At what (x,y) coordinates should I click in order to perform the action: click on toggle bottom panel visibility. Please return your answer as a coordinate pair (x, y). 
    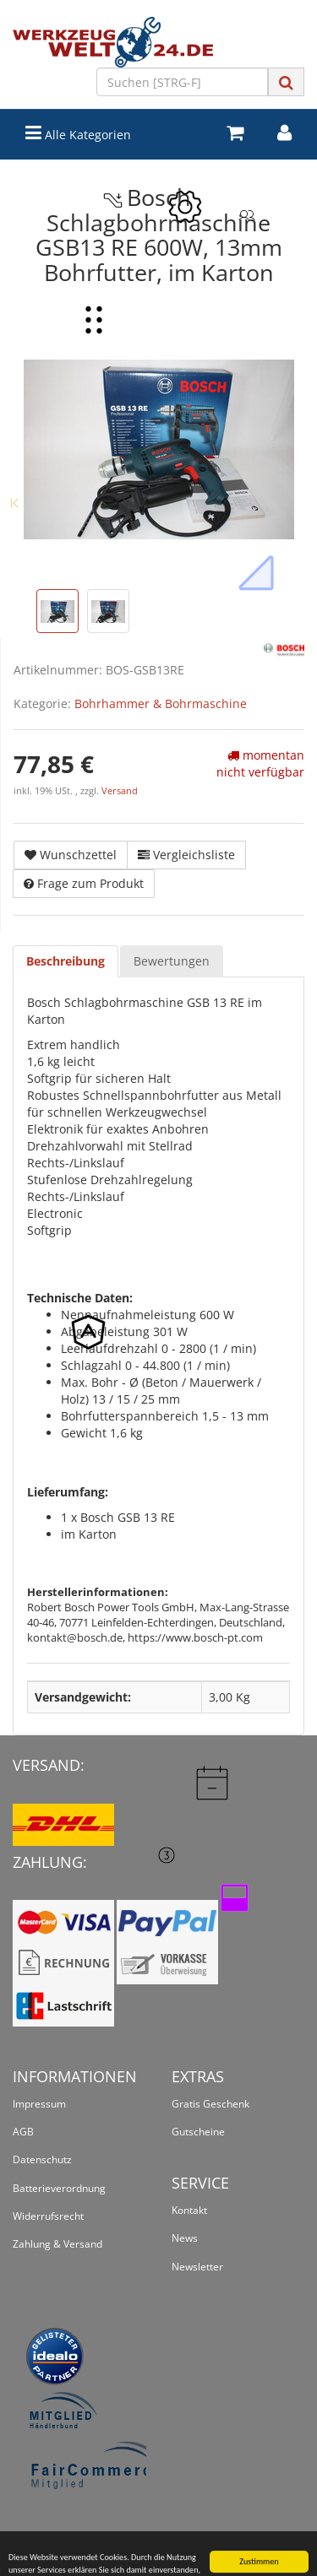
    Looking at the image, I should click on (234, 1897).